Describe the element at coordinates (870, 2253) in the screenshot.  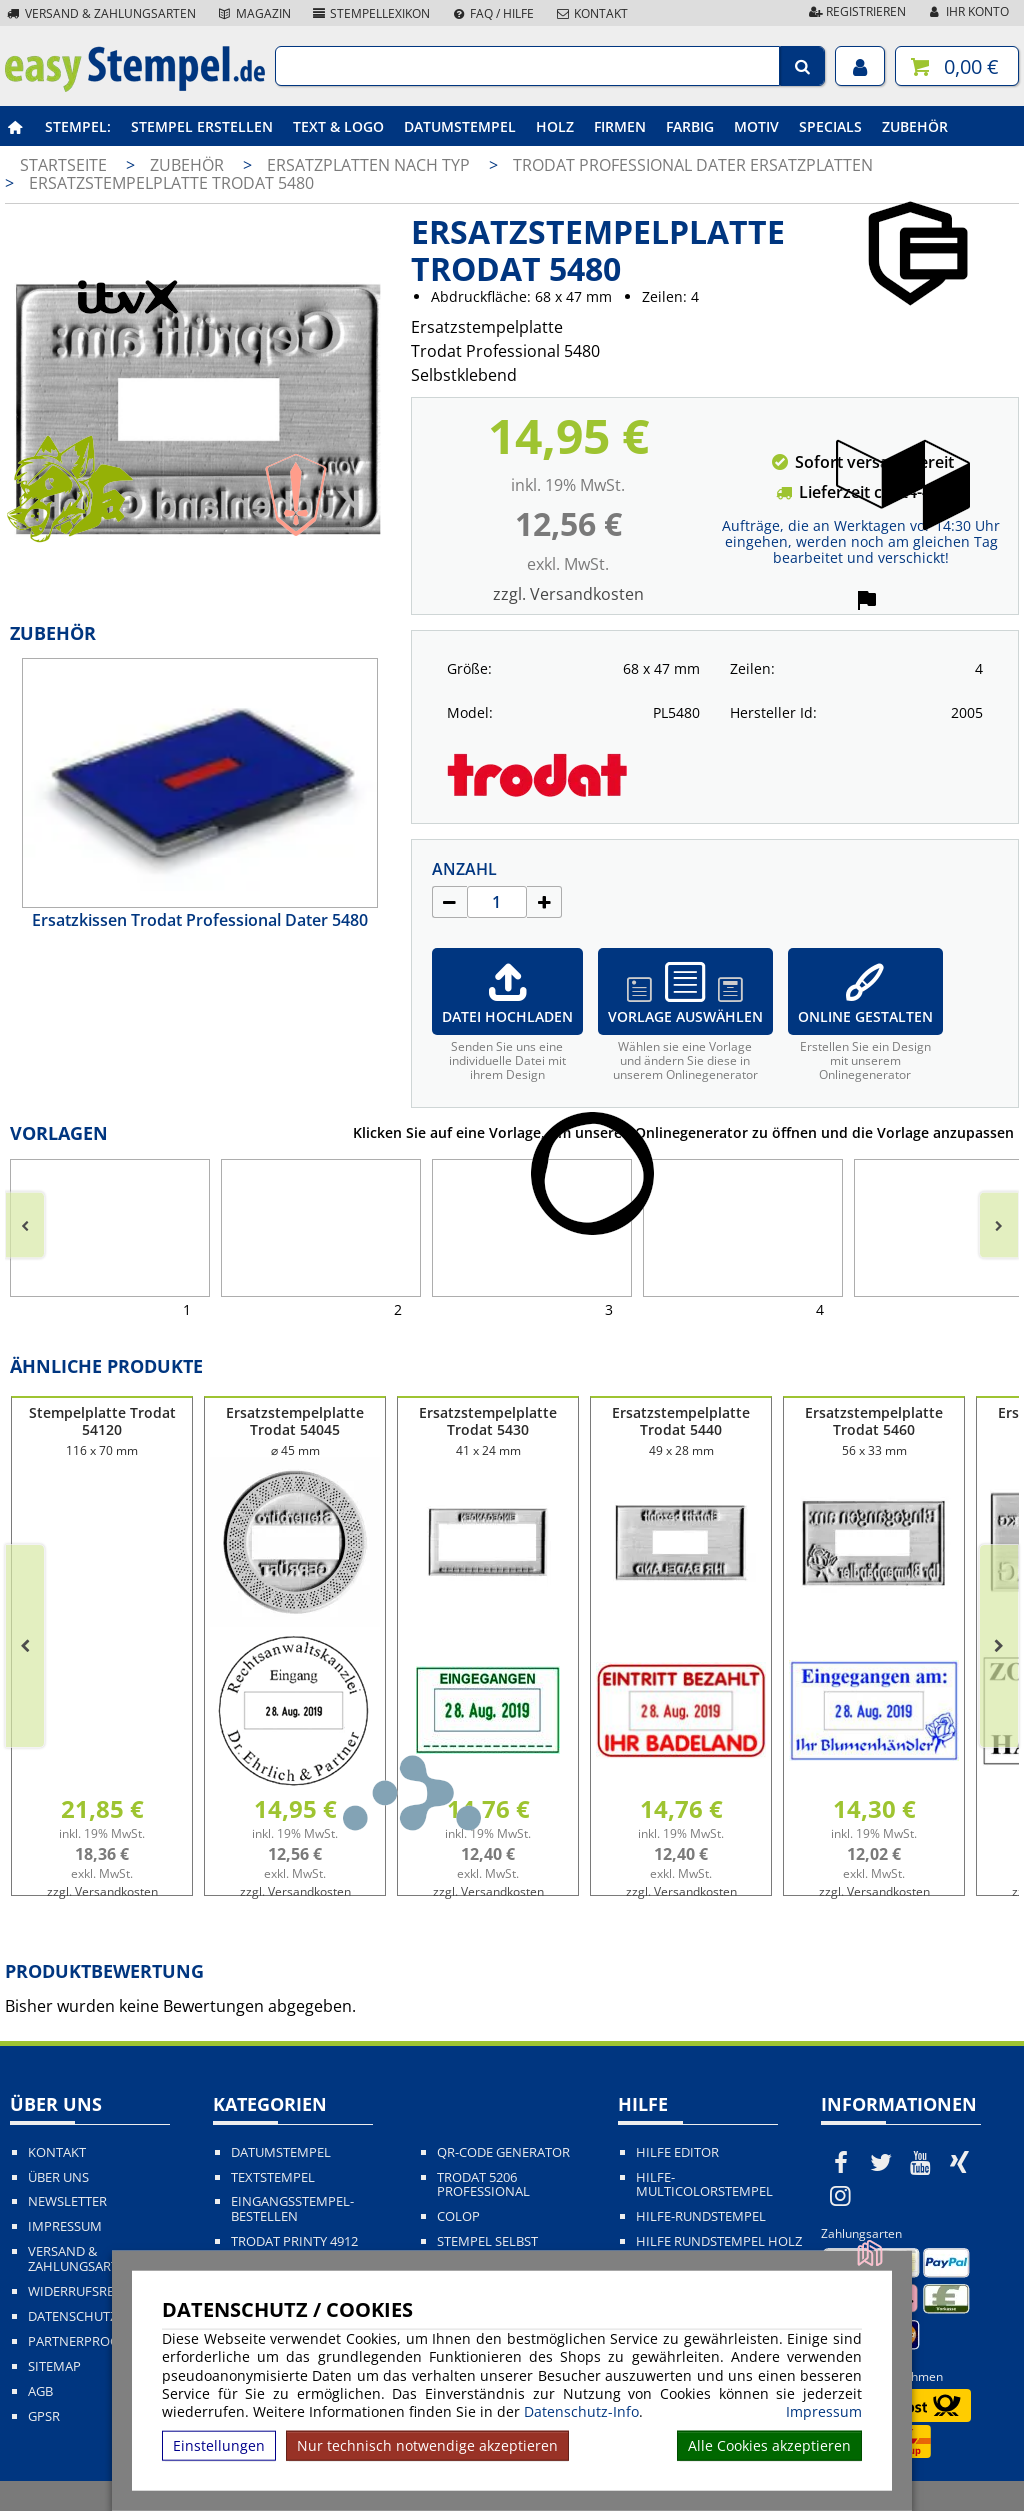
I see `nhost backend-as-a-service platform logo` at that location.